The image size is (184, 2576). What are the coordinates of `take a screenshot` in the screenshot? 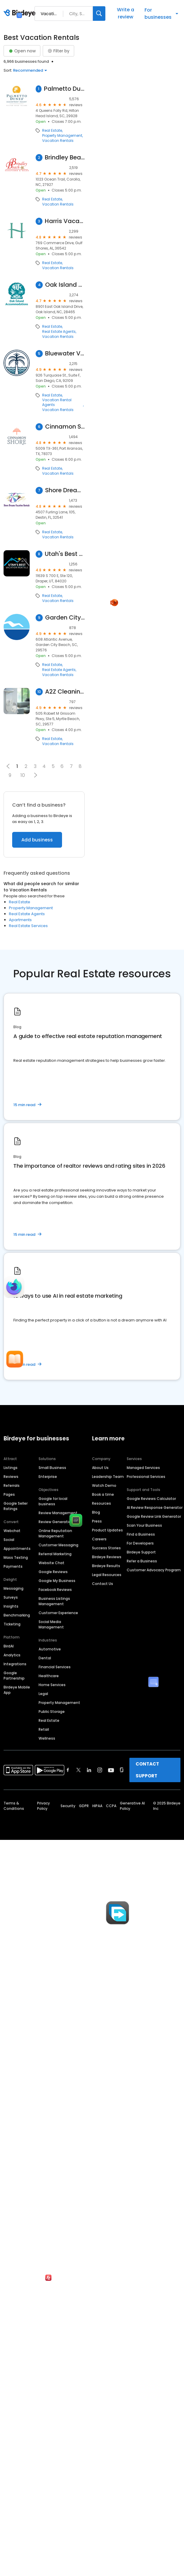 It's located at (153, 1682).